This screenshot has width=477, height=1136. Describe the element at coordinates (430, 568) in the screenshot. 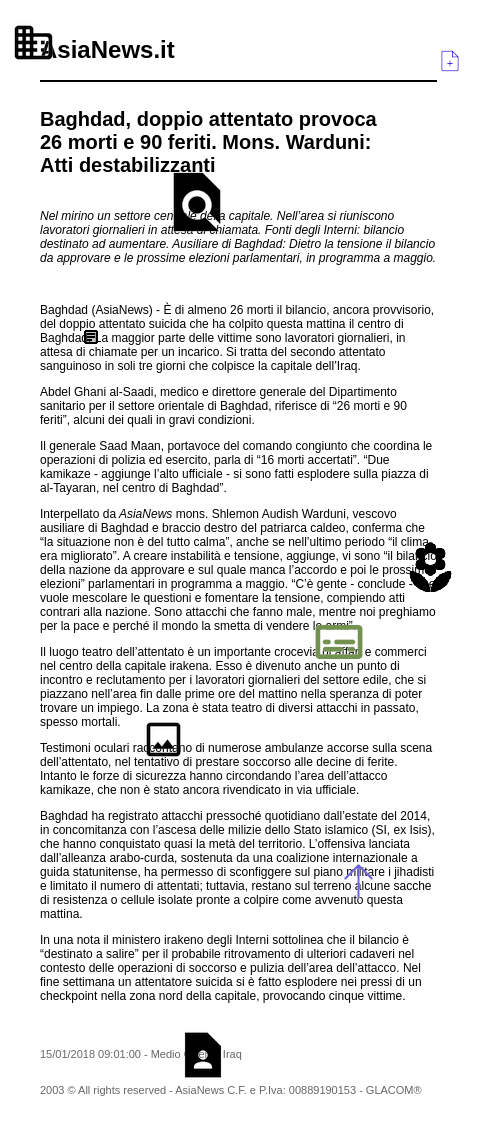

I see `find nearby florists or flower shops` at that location.